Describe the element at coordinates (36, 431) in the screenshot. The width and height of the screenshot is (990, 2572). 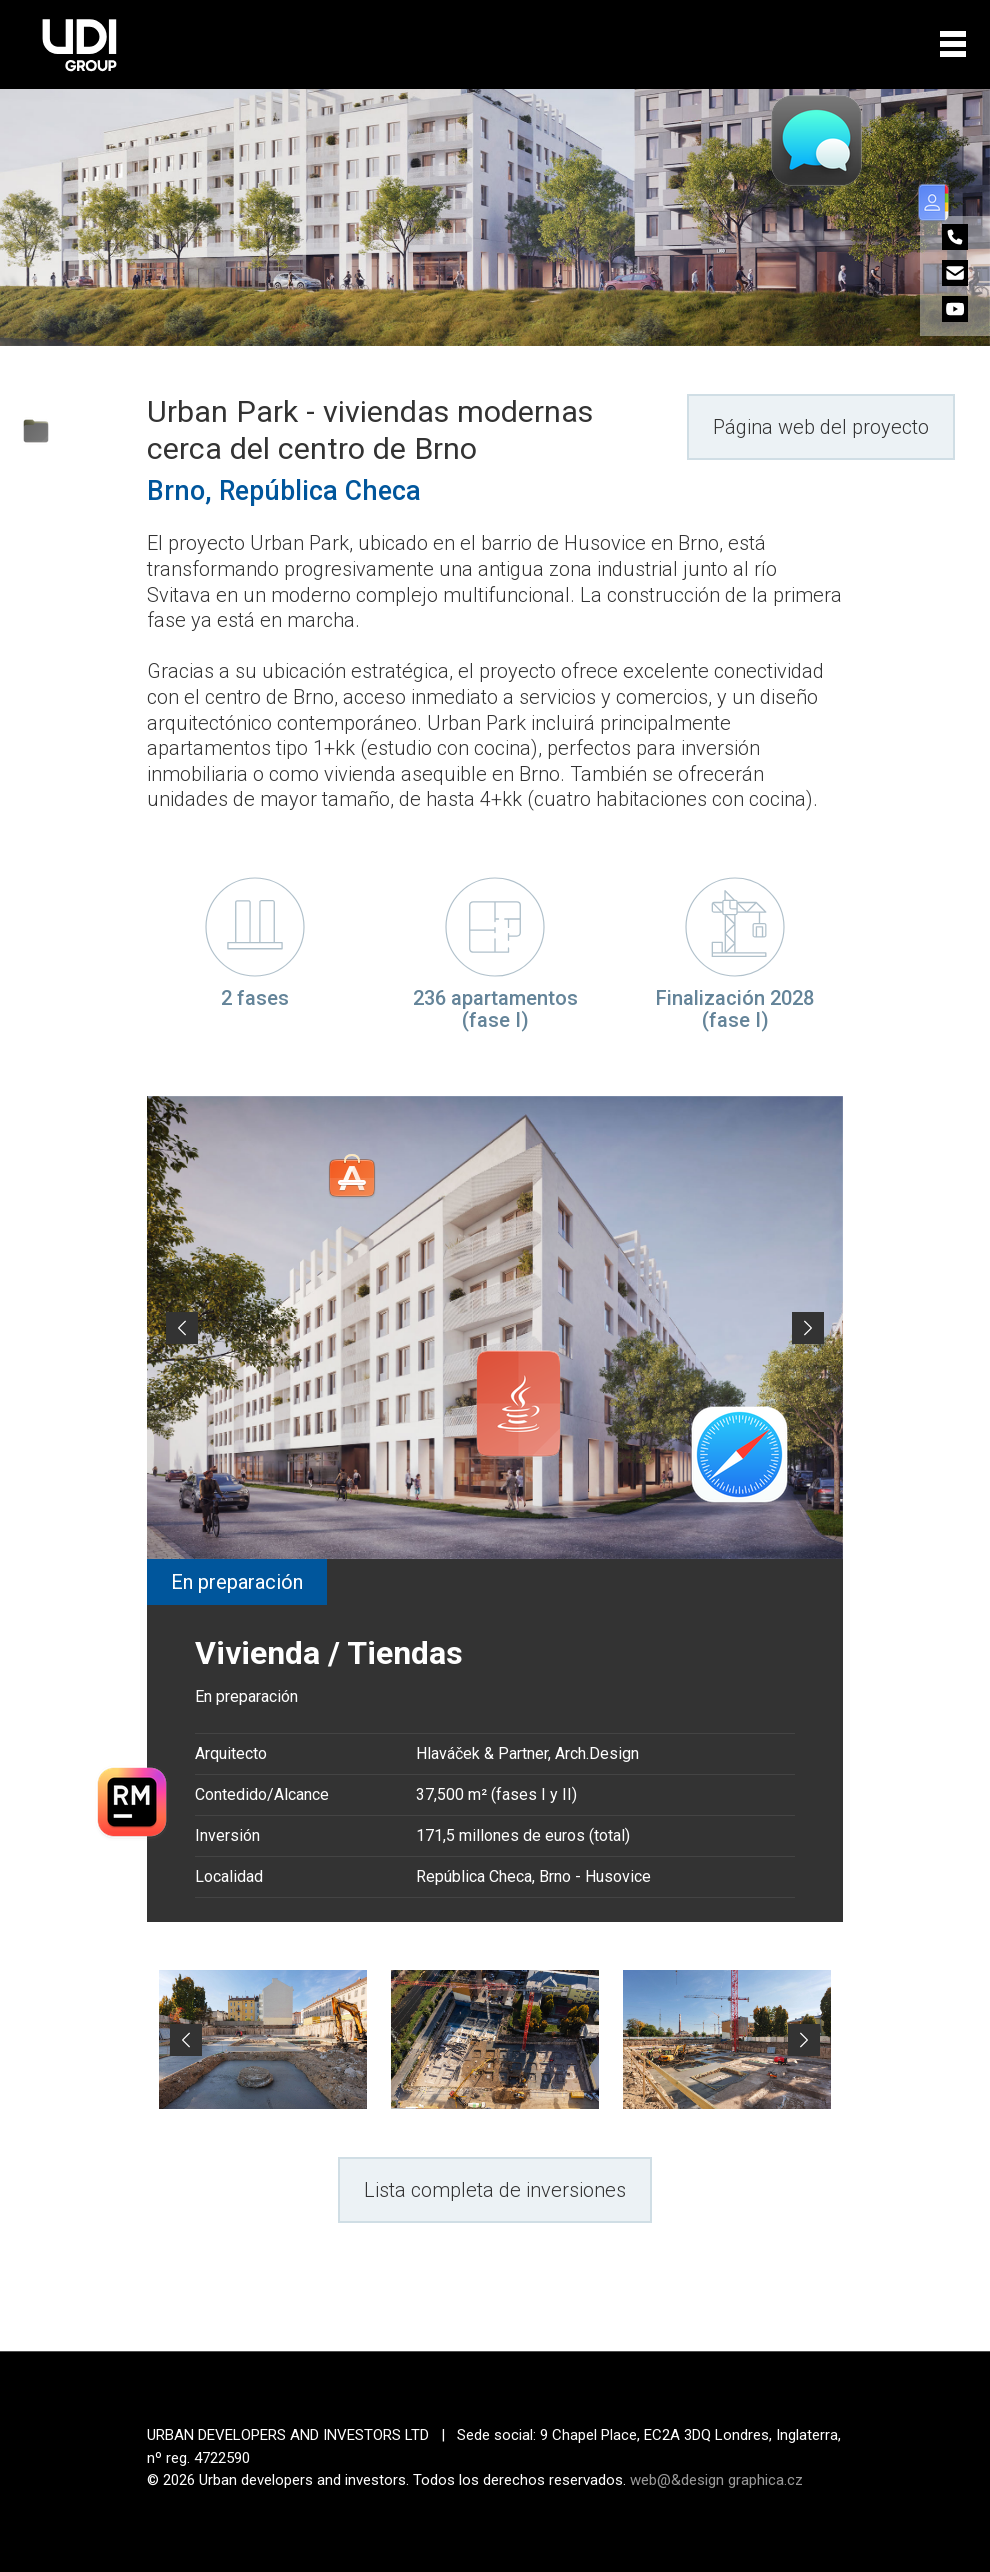
I see `open a folder to view its contents` at that location.